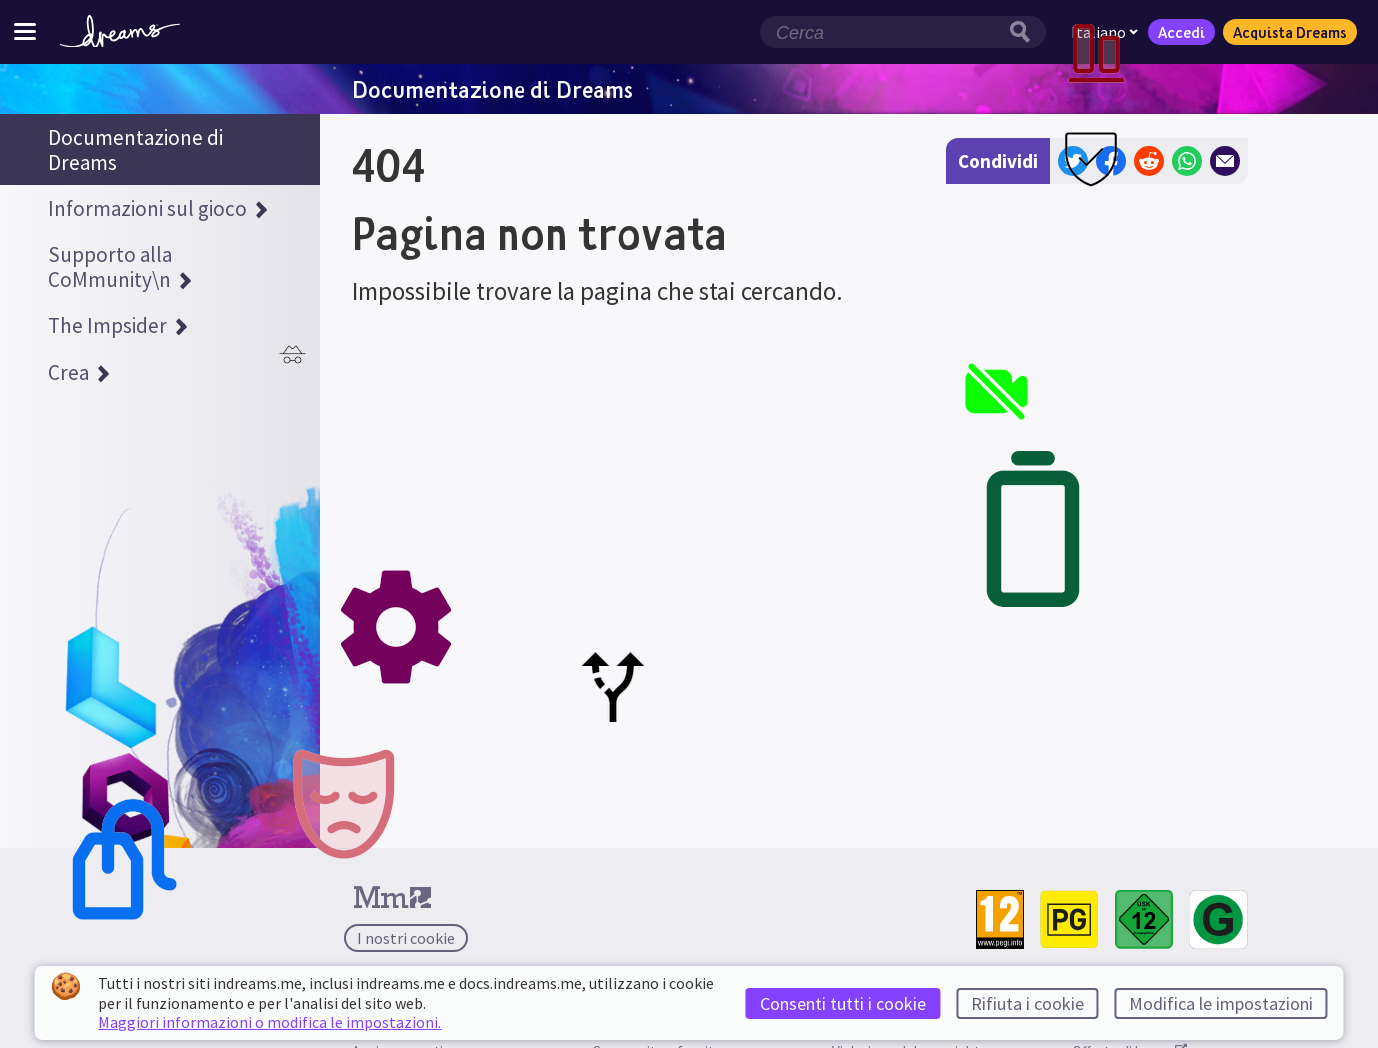 This screenshot has height=1048, width=1378. What do you see at coordinates (996, 391) in the screenshot?
I see `turn off camera or disable video` at bounding box center [996, 391].